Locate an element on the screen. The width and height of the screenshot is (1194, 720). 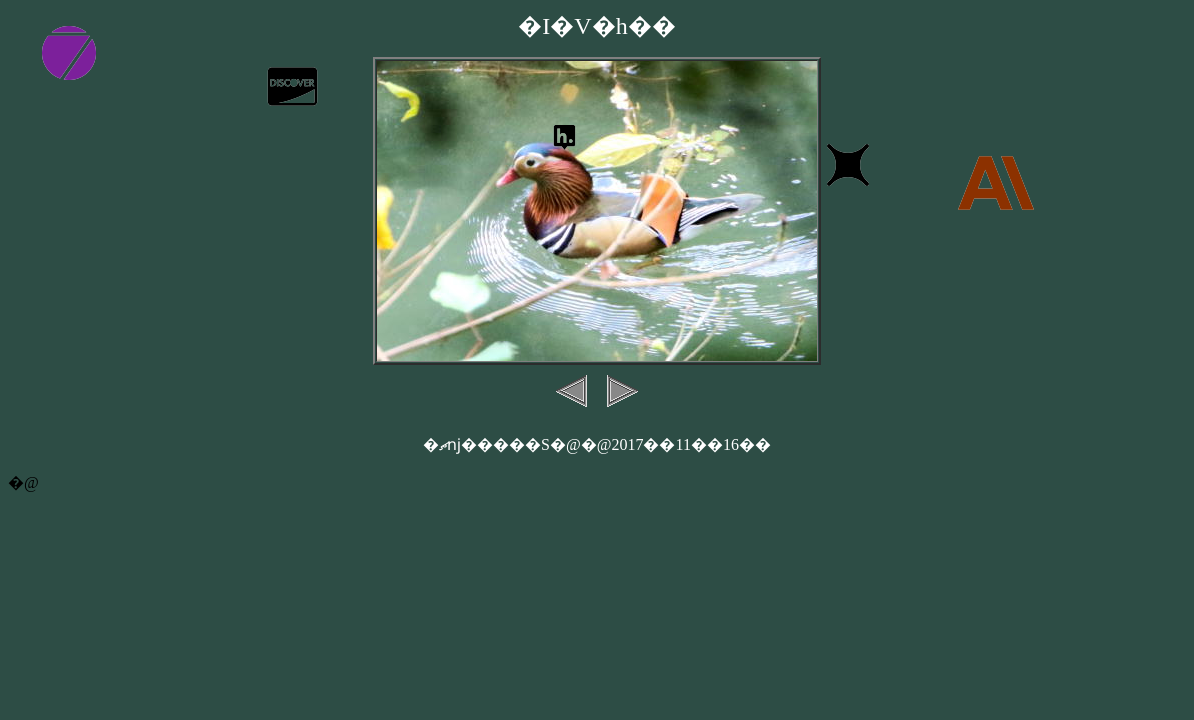
anthropic company logo is located at coordinates (996, 183).